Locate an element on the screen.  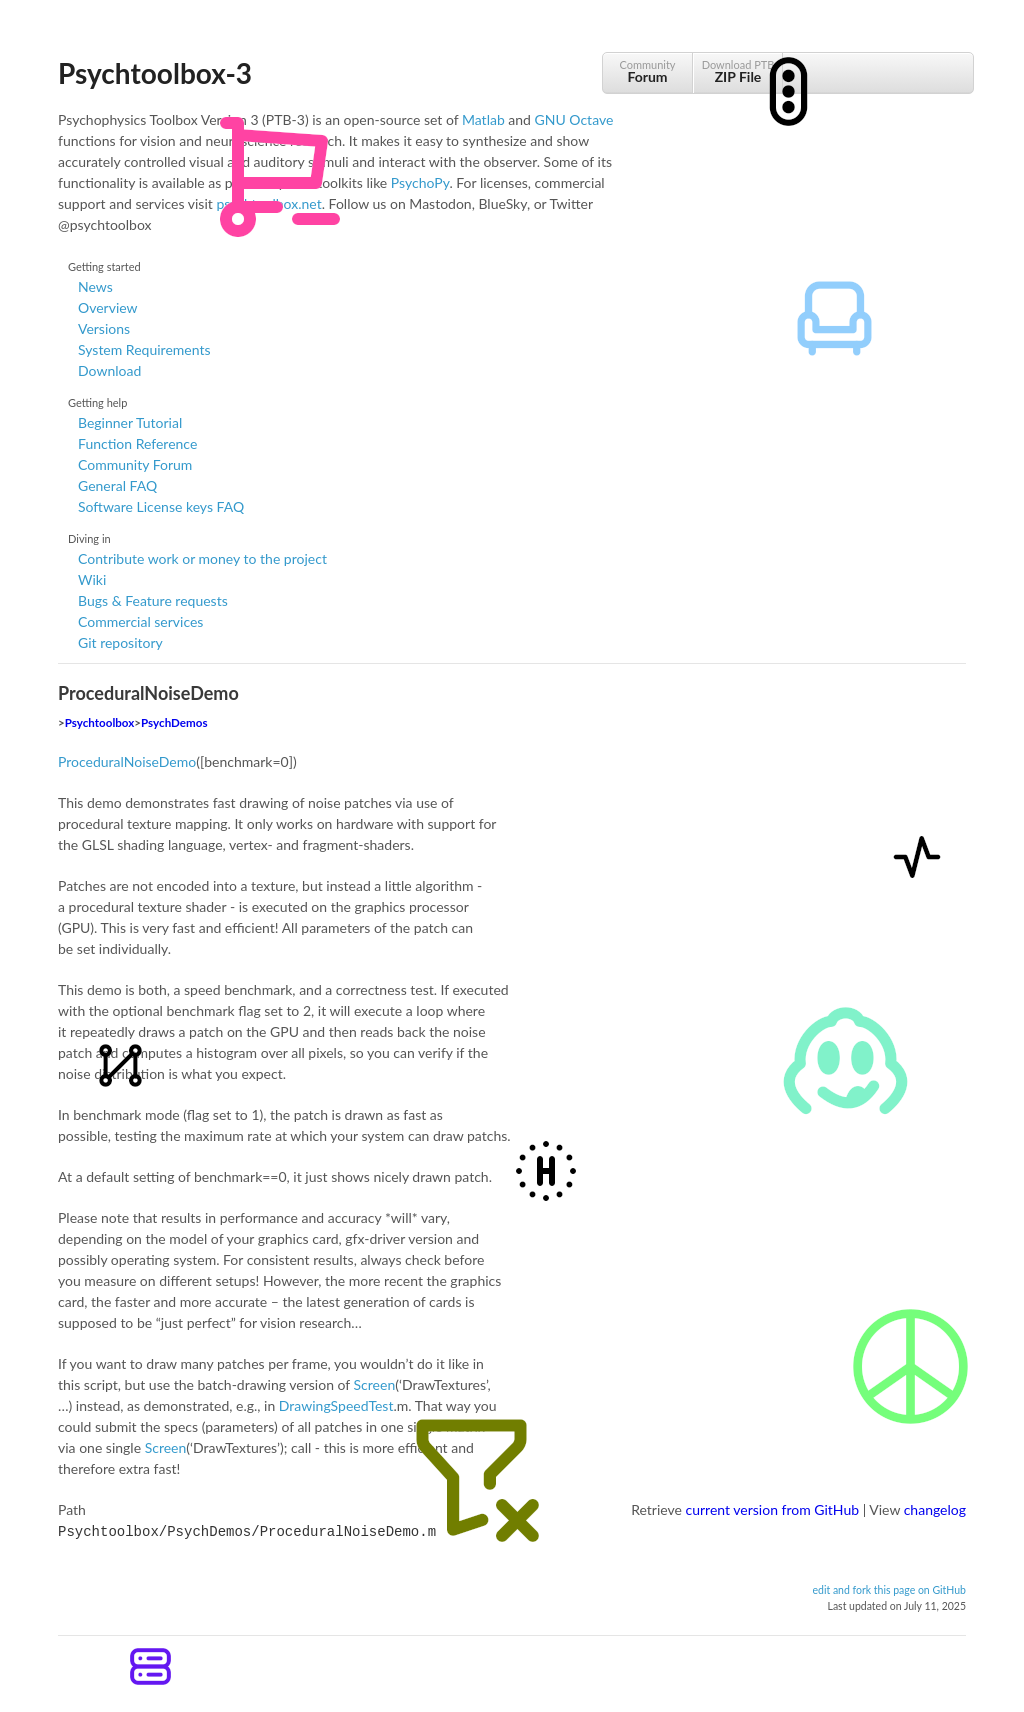
view activity or health metrics is located at coordinates (917, 857).